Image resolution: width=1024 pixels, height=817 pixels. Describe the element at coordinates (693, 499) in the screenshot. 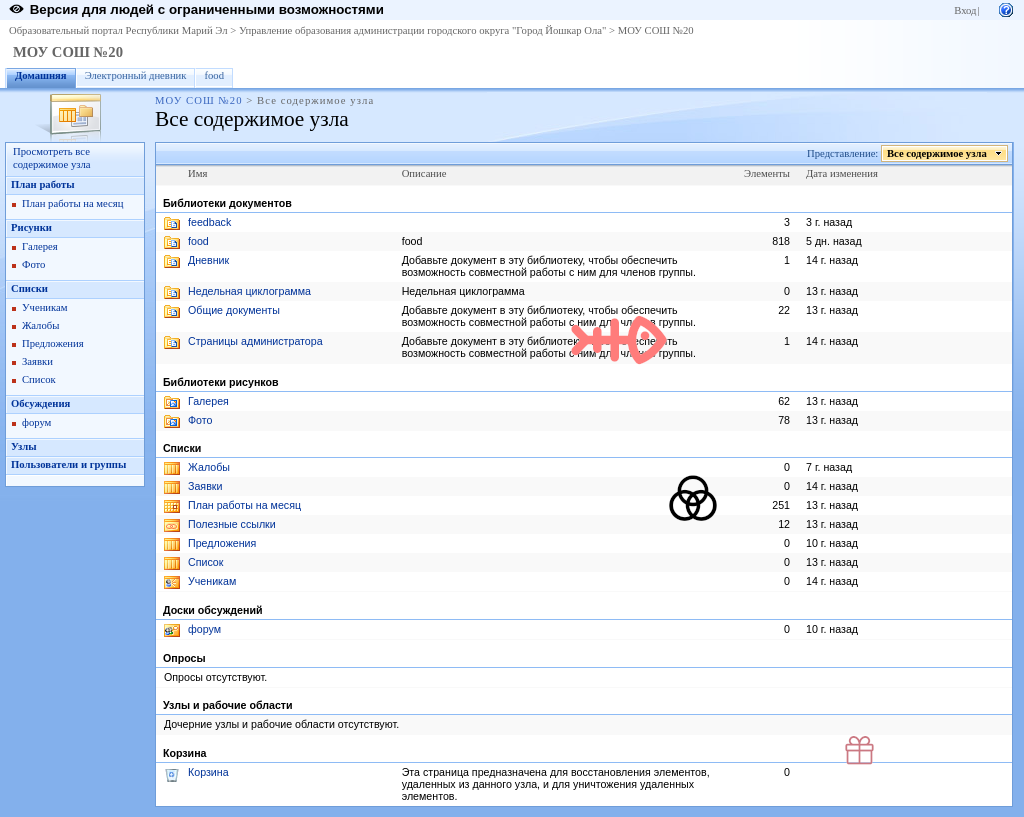

I see `indicates overlapping or shared data between three sets` at that location.